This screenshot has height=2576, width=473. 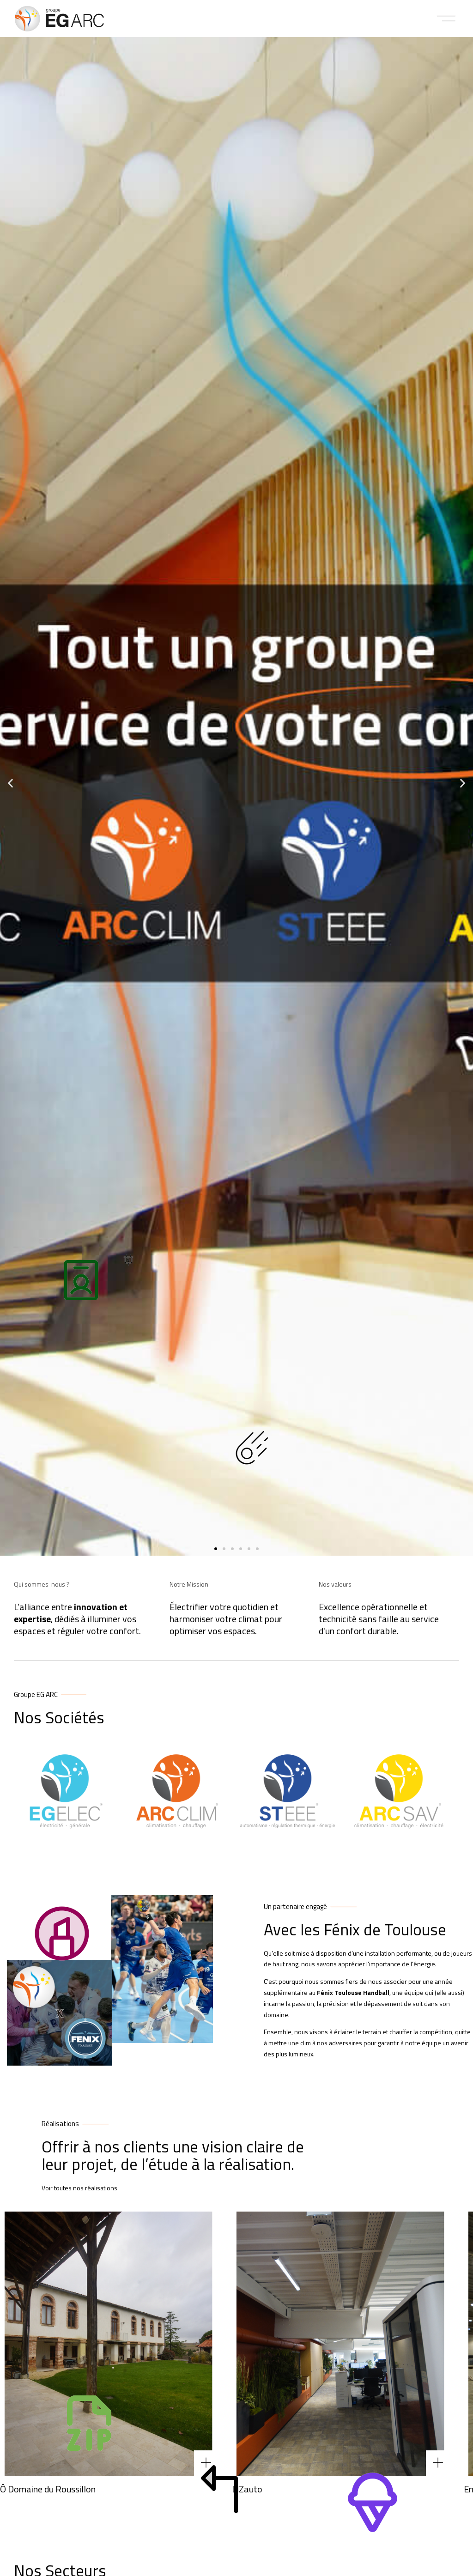 What do you see at coordinates (372, 2501) in the screenshot?
I see `browse dessert or ice cream options` at bounding box center [372, 2501].